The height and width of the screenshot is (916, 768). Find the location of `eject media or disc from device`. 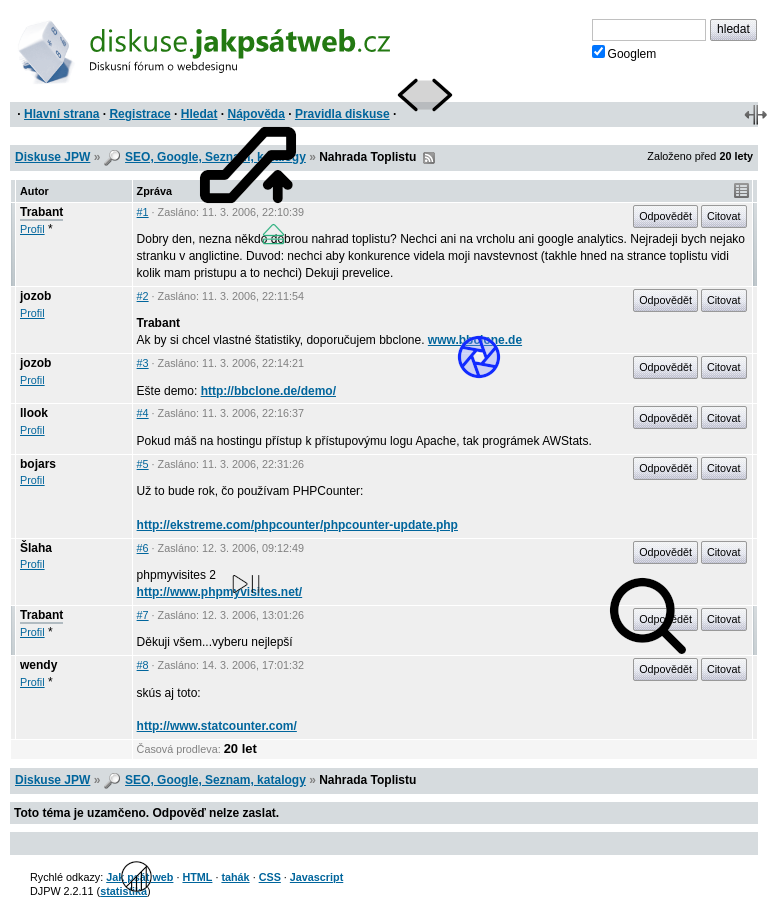

eject media or disc from device is located at coordinates (273, 235).